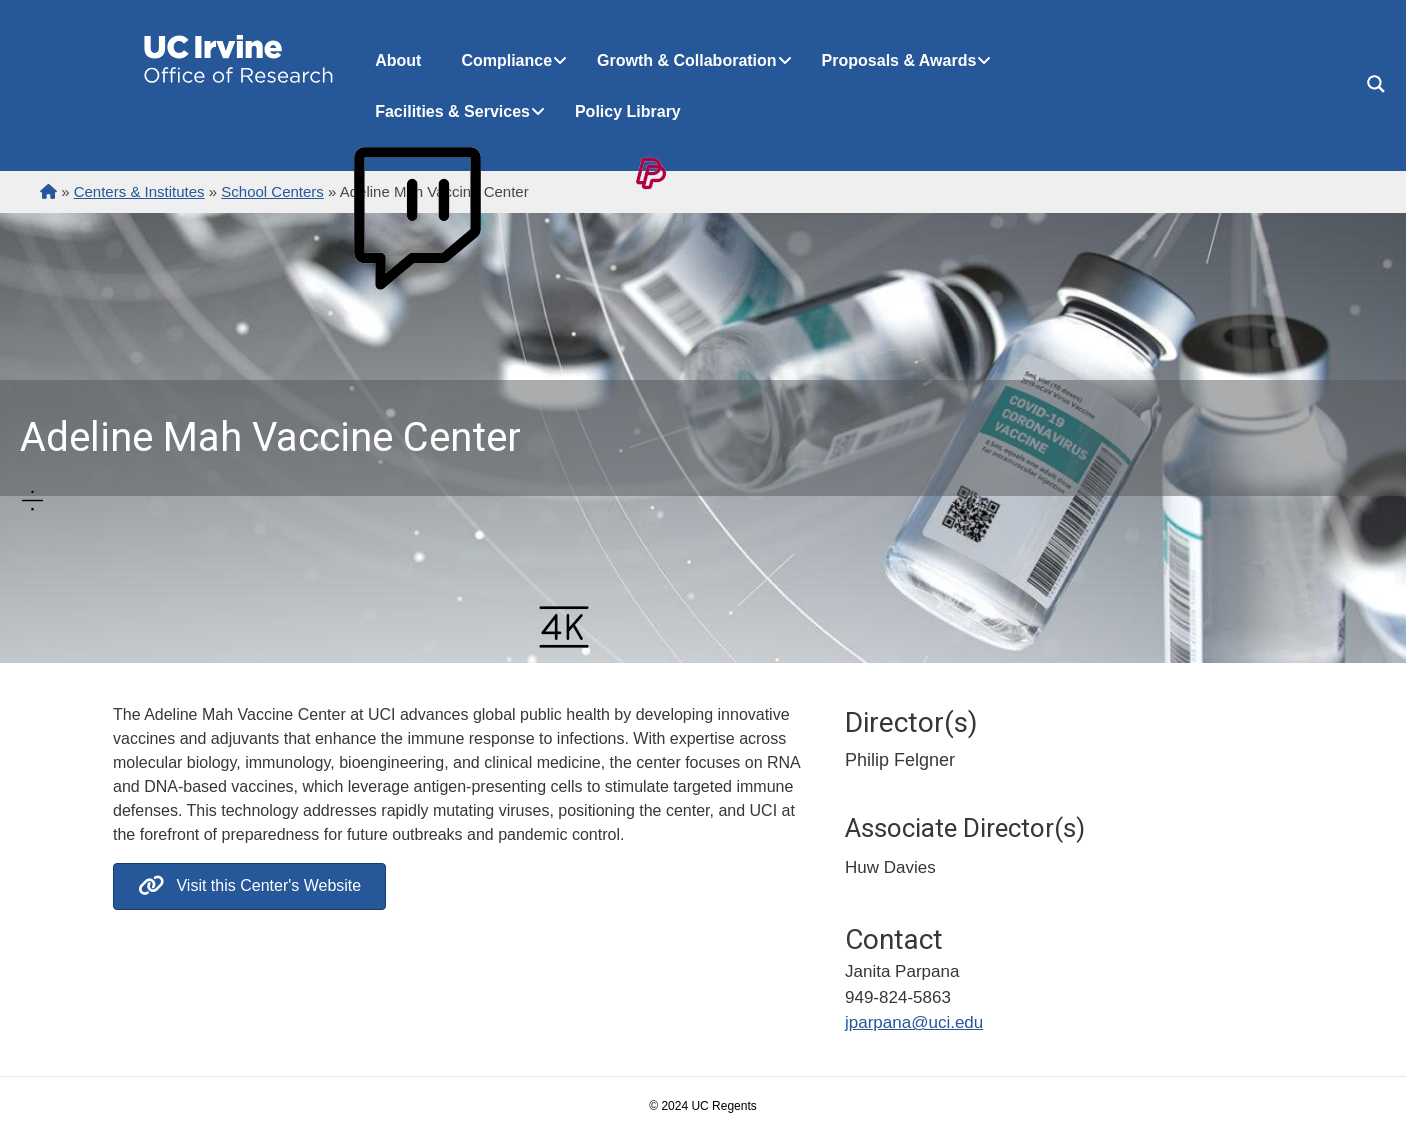 This screenshot has width=1406, height=1135. I want to click on perform a division calculation, so click(32, 500).